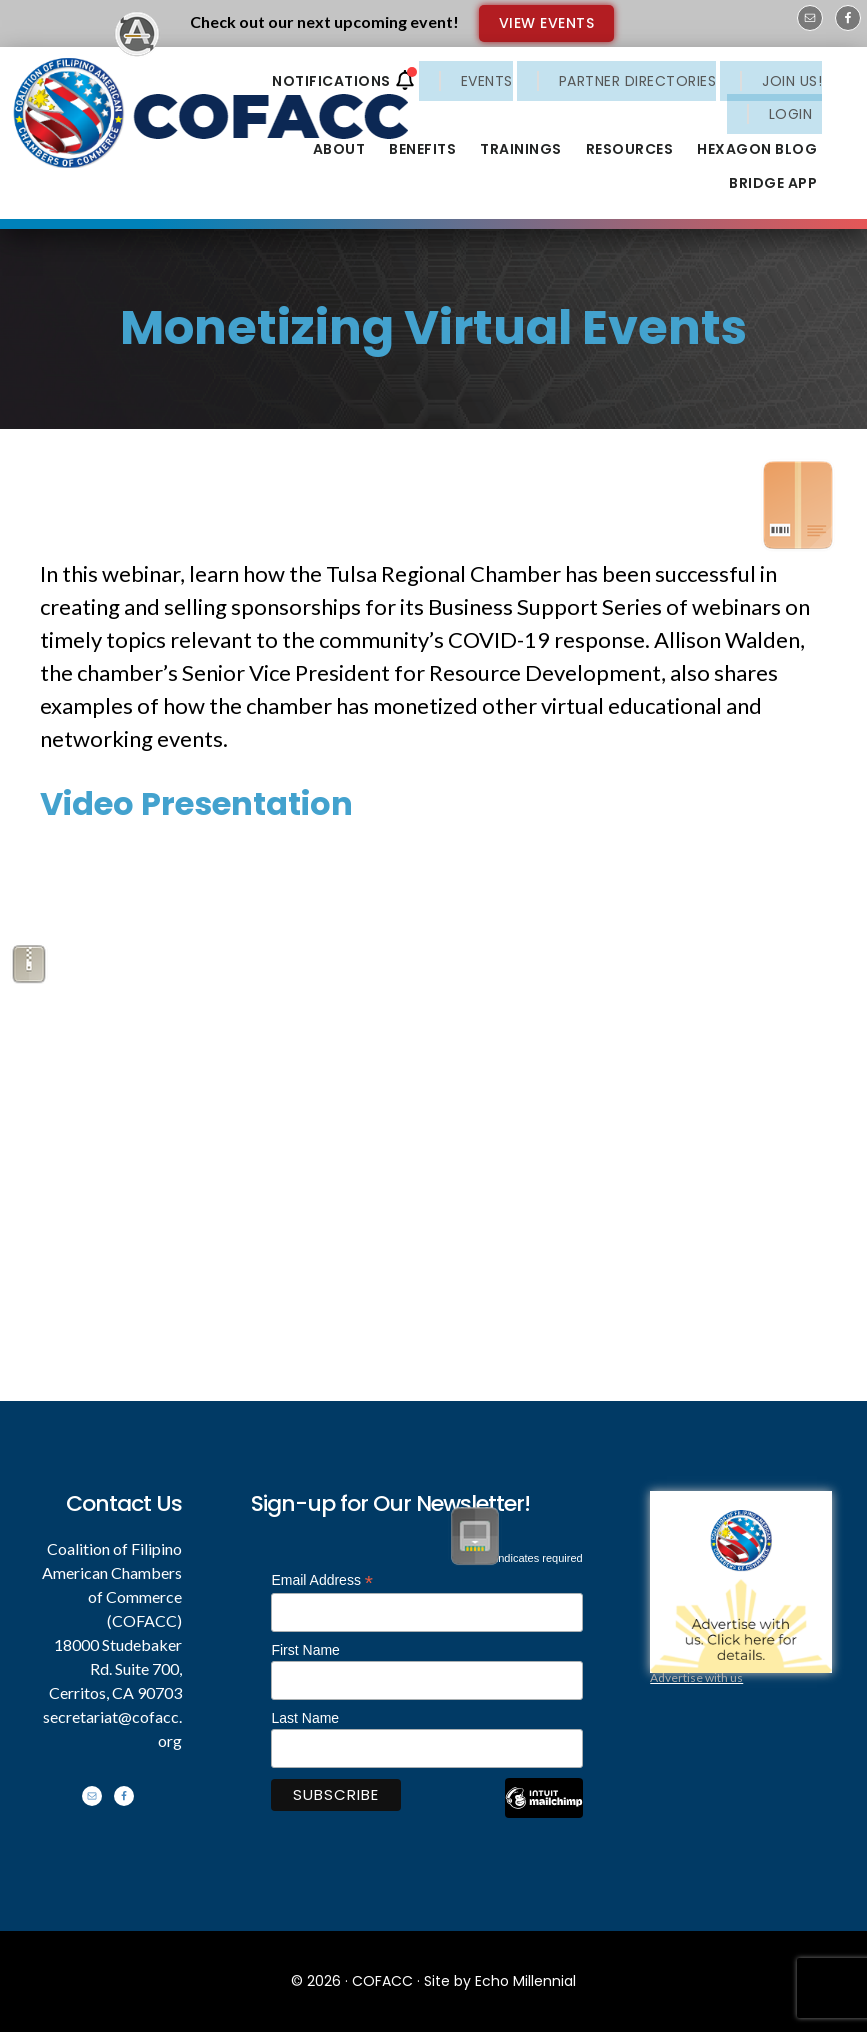 The image size is (867, 2032). Describe the element at coordinates (29, 964) in the screenshot. I see `open engrampa archive manager` at that location.